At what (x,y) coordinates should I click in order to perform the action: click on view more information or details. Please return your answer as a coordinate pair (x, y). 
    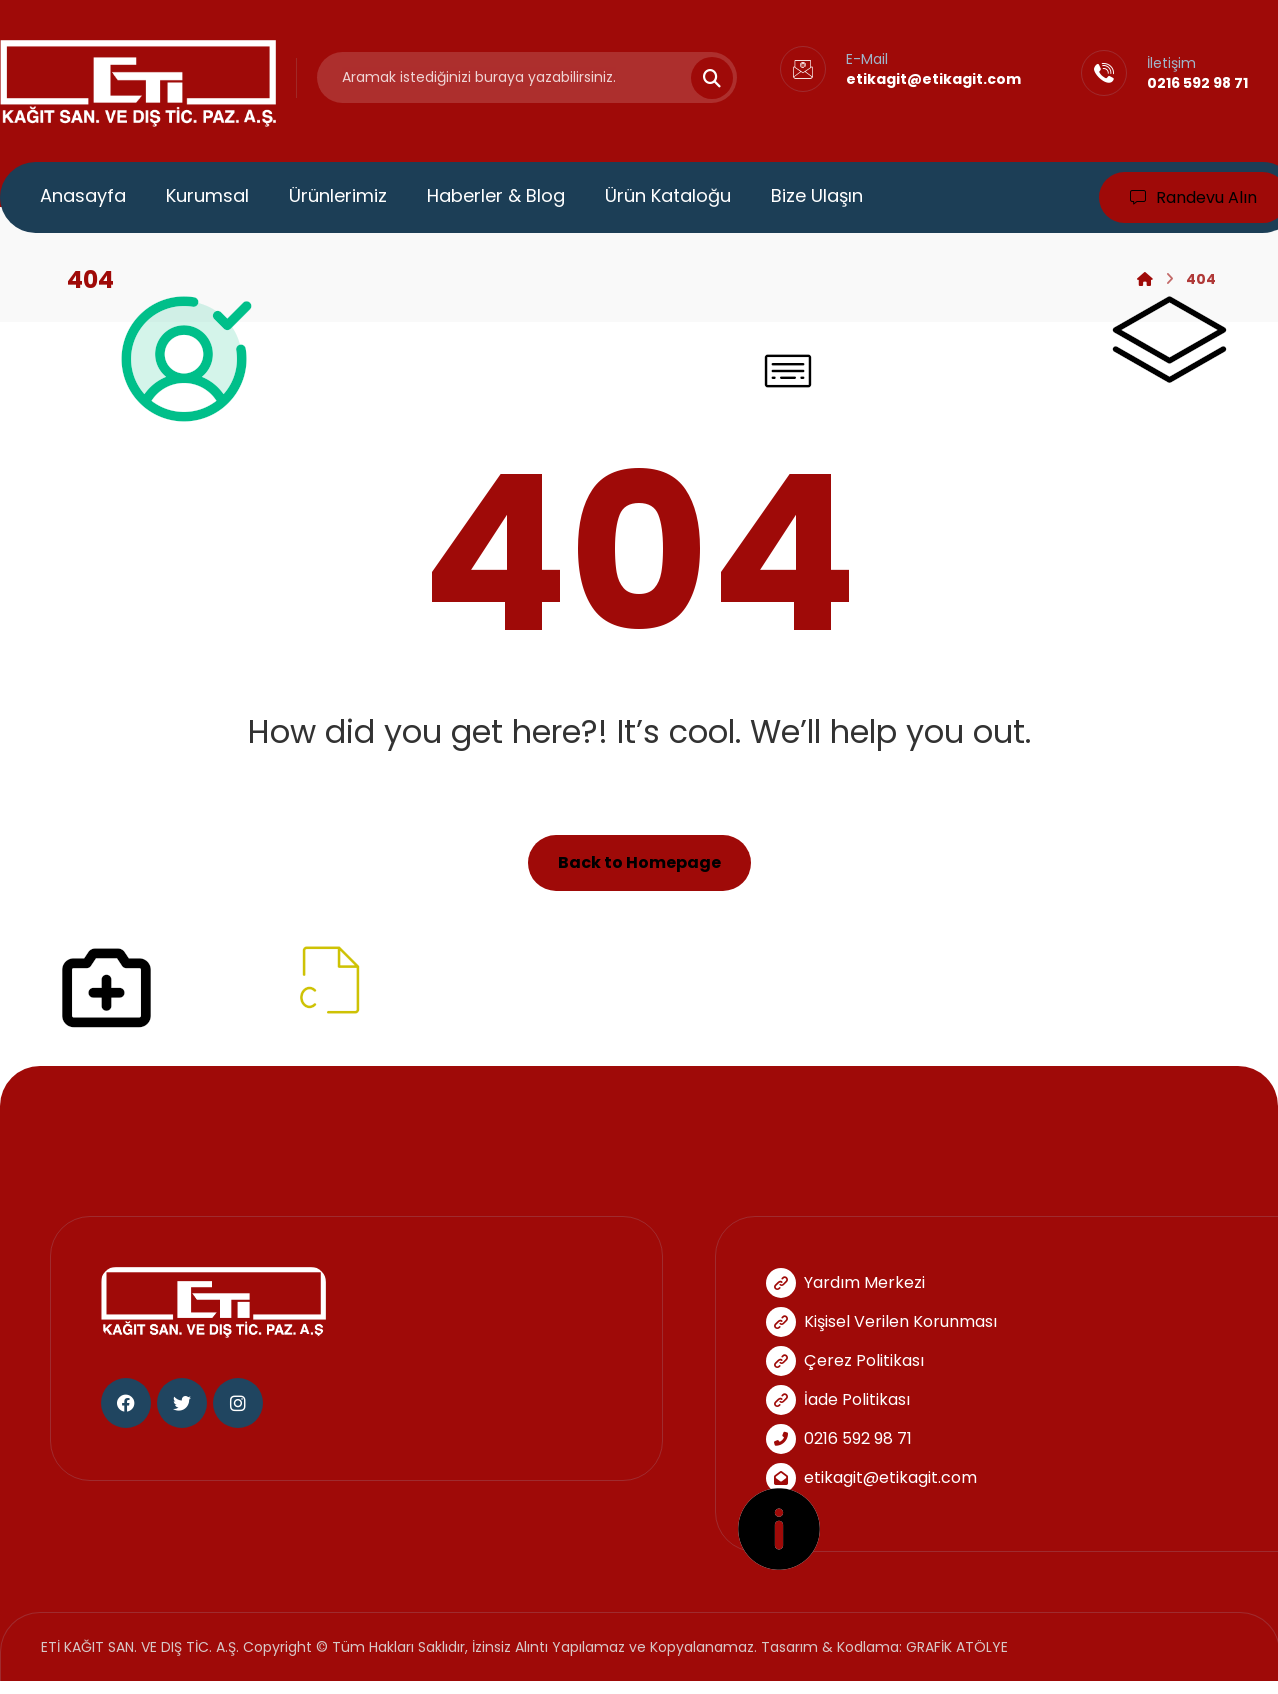
    Looking at the image, I should click on (779, 1529).